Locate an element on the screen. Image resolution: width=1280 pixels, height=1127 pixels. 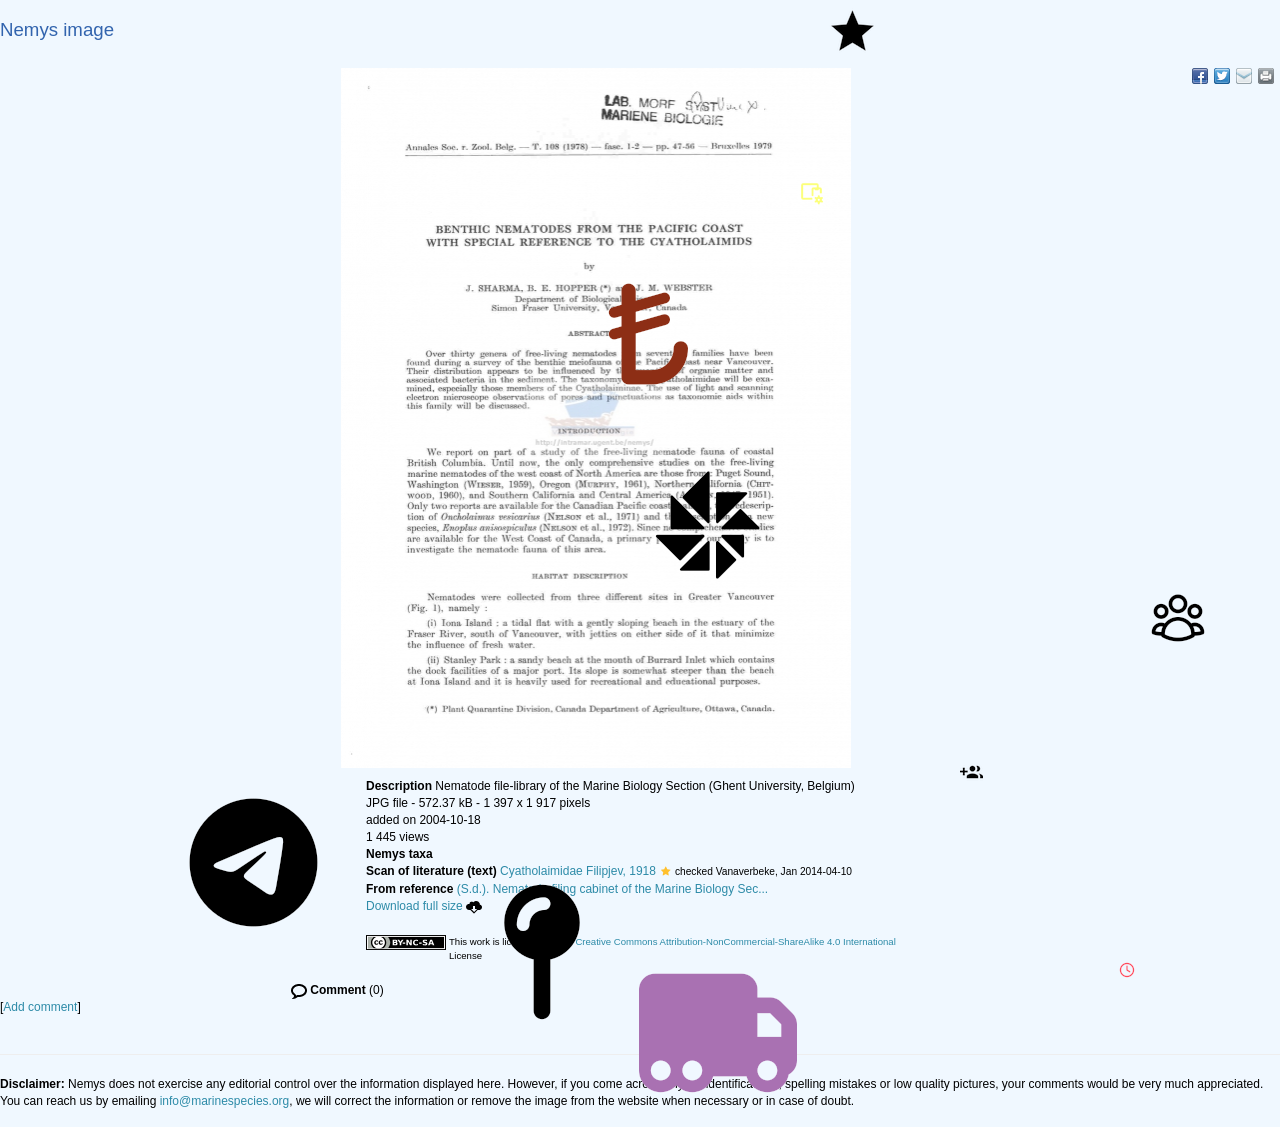
open files by pinwheel app is located at coordinates (708, 525).